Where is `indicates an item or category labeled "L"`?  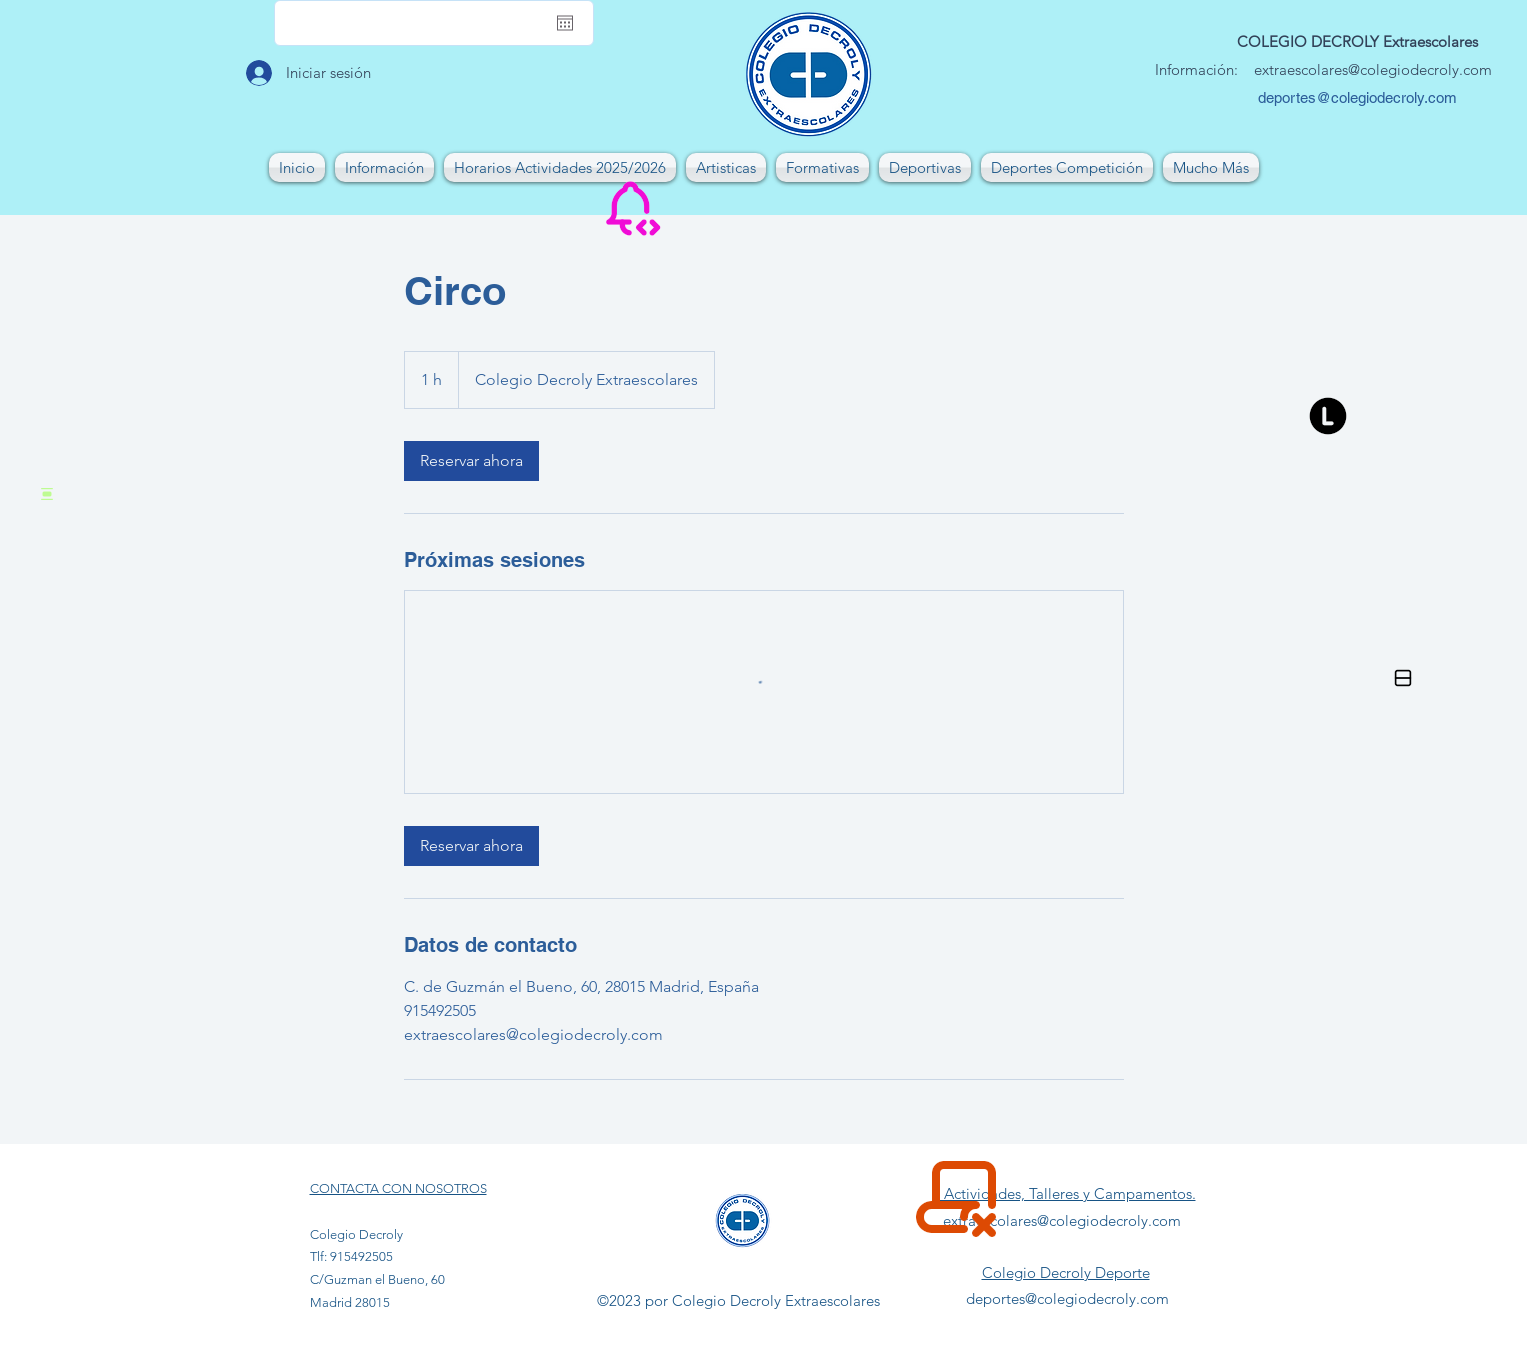 indicates an item or category labeled "L" is located at coordinates (1328, 416).